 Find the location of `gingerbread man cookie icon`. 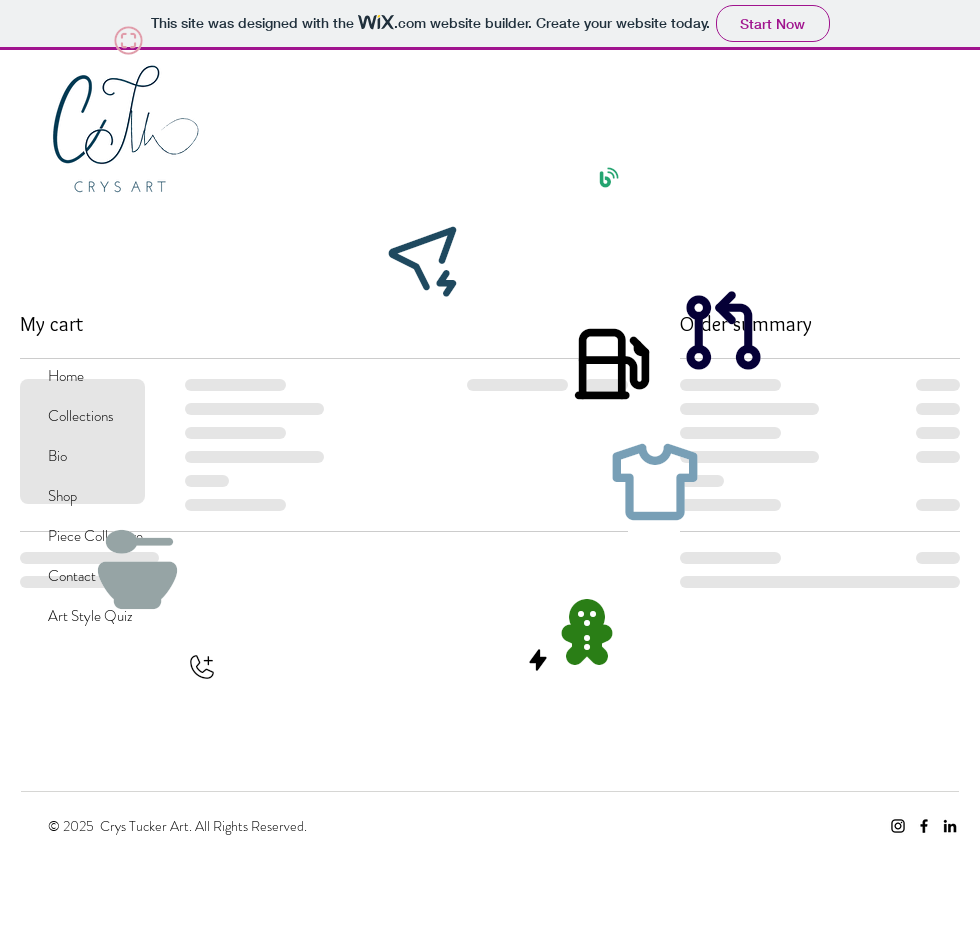

gingerbread man cookie icon is located at coordinates (587, 632).